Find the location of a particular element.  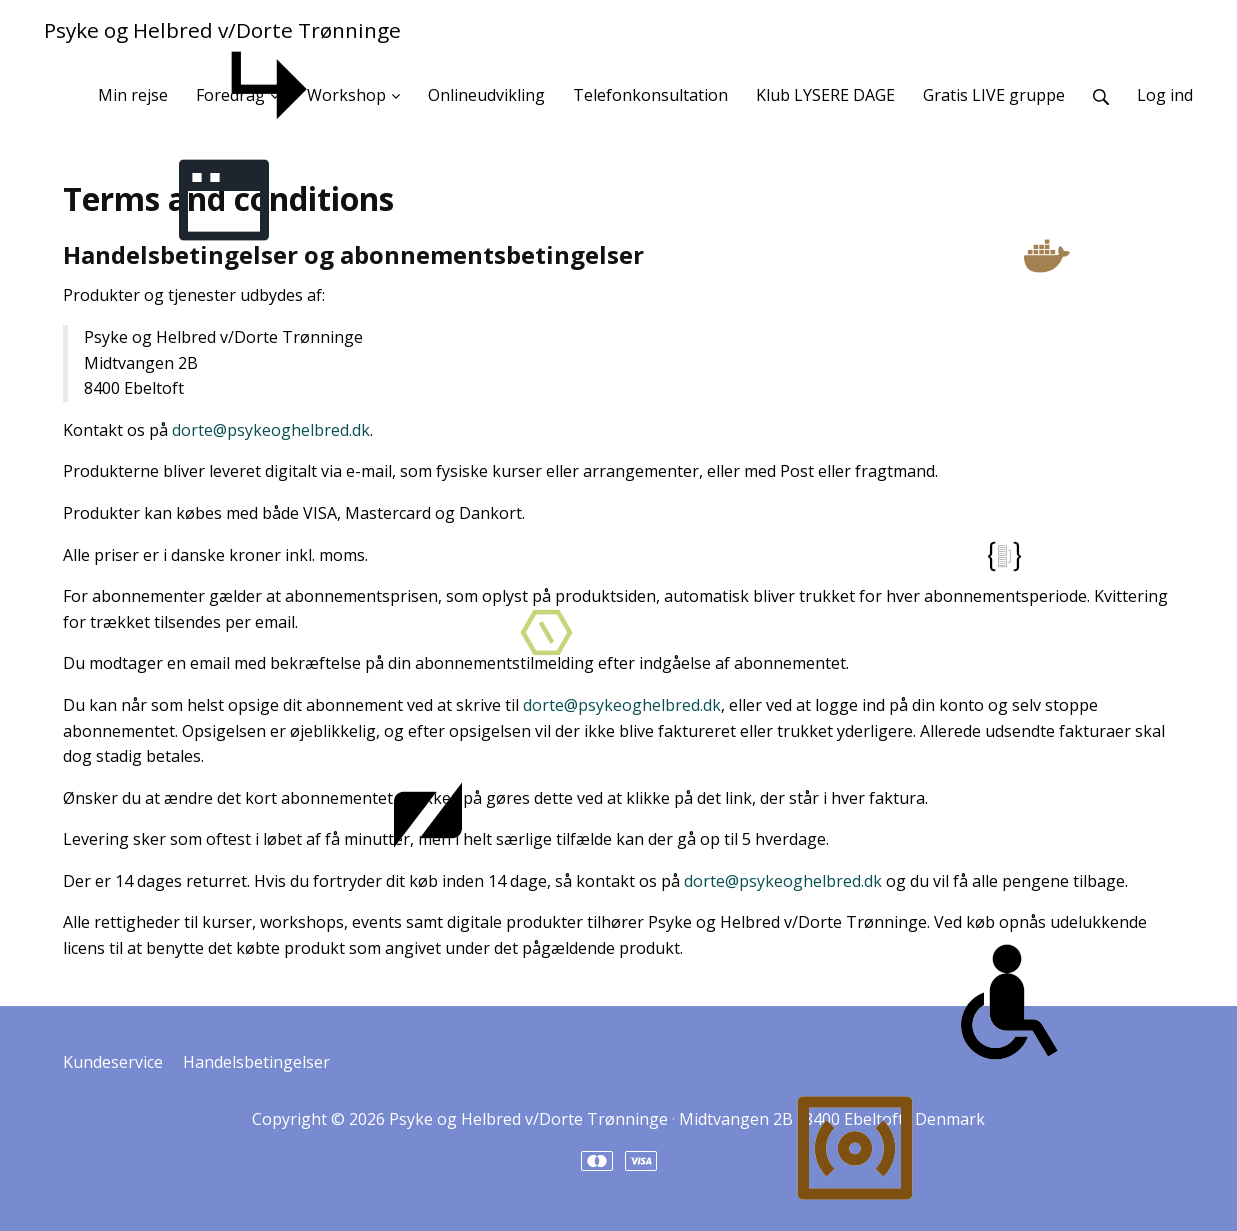

zend framework official logo is located at coordinates (428, 815).